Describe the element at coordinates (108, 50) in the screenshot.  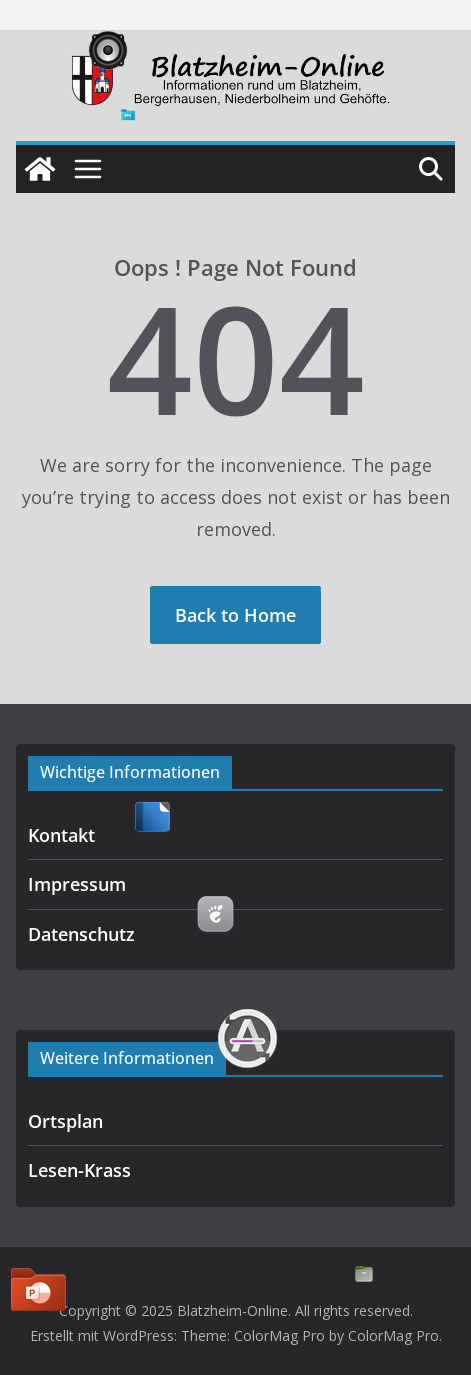
I see `adjust speaker or audio output volume` at that location.